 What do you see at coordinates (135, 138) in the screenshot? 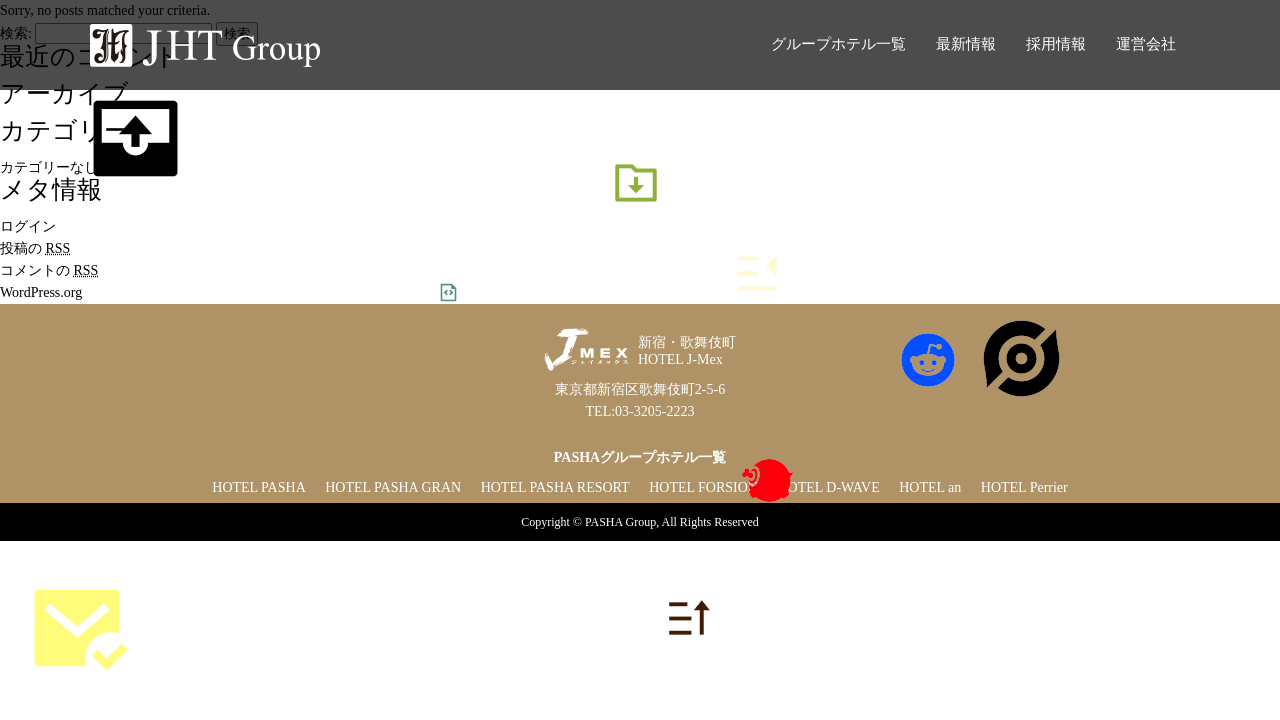
I see `export or upload a file` at bounding box center [135, 138].